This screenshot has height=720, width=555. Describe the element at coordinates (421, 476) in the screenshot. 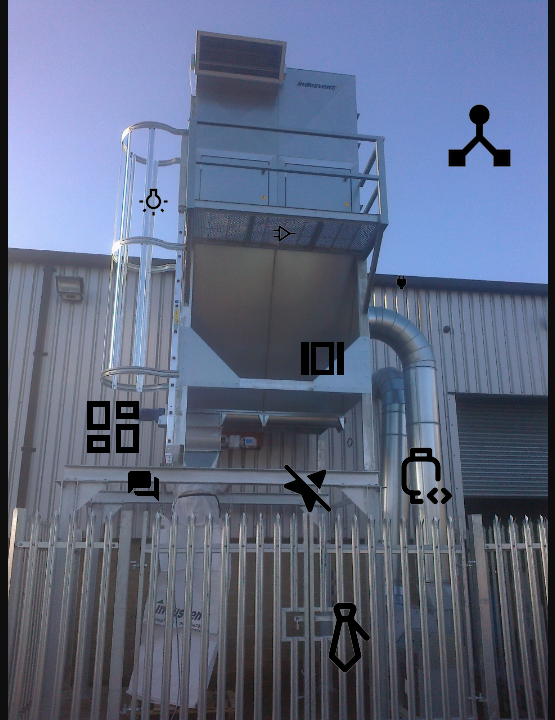

I see `access developer tools for smartwatch` at that location.